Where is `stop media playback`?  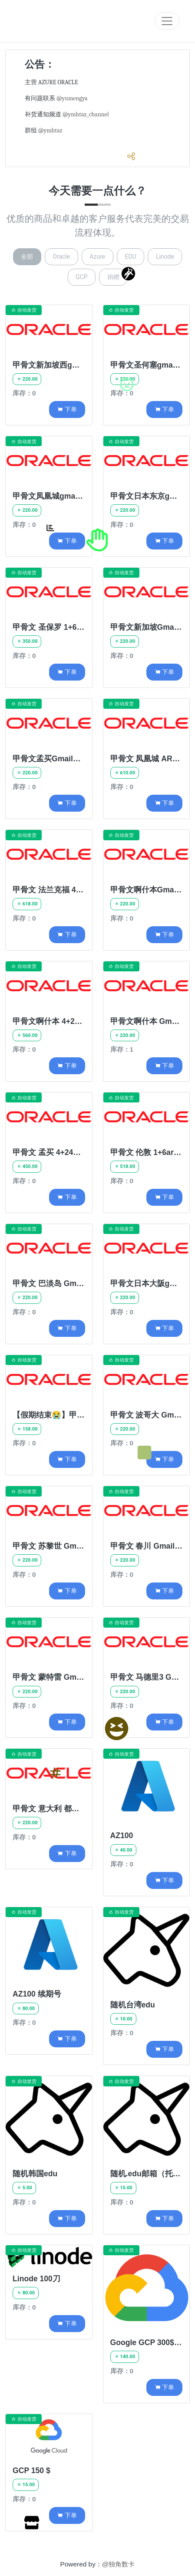
stop media playback is located at coordinates (144, 1452).